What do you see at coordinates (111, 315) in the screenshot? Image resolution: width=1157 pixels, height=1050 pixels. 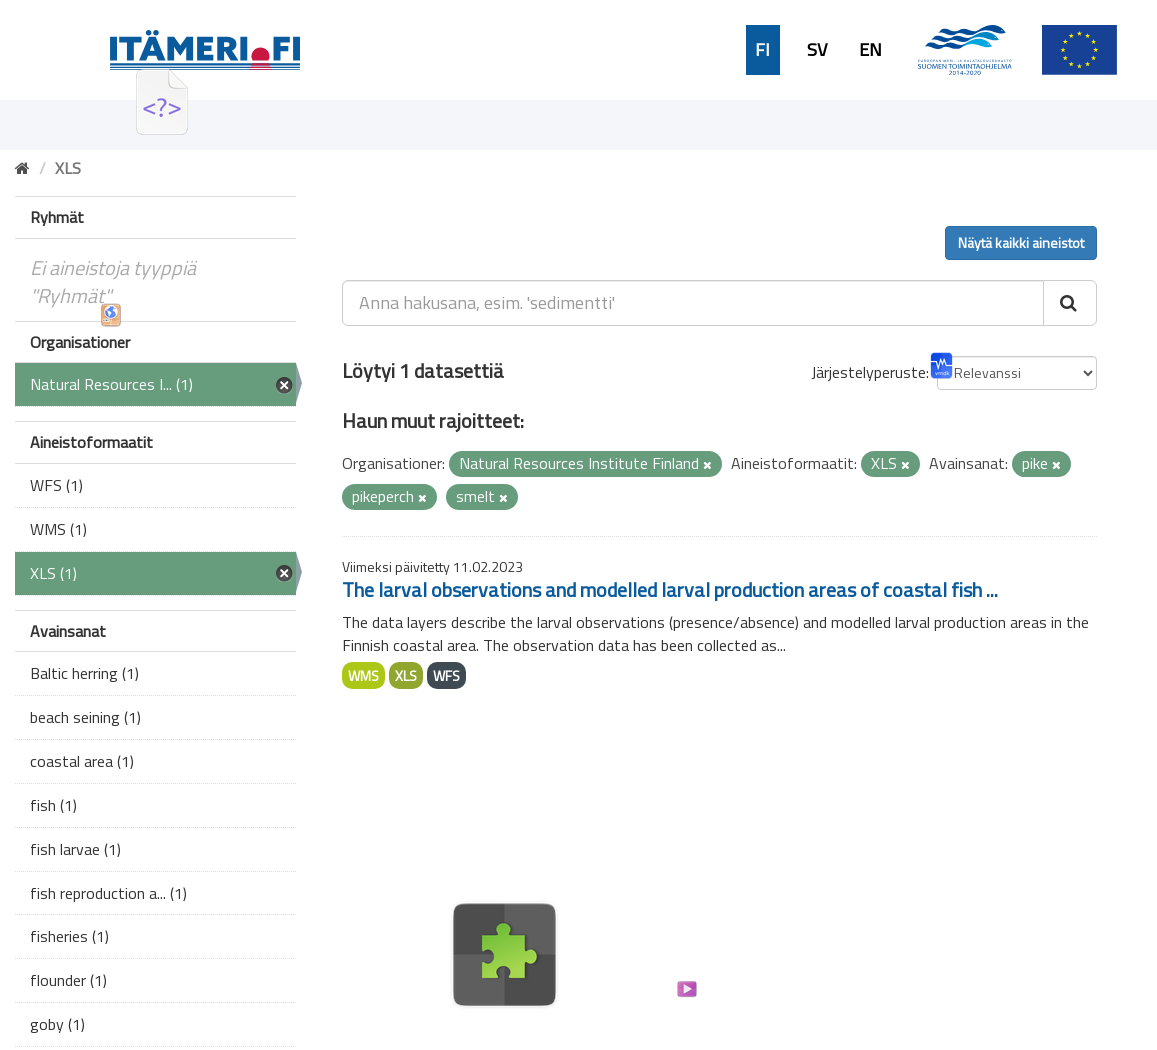 I see `indicates package cache is being updated` at bounding box center [111, 315].